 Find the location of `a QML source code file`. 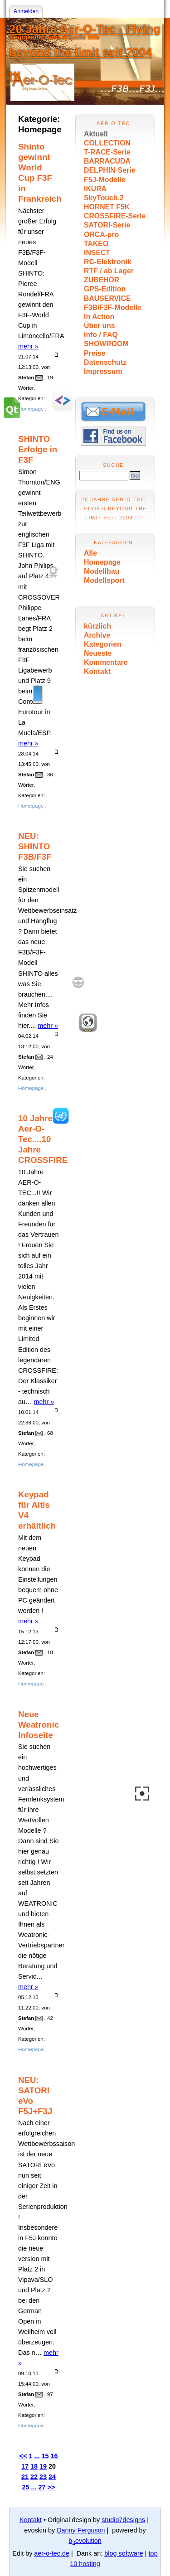

a QML source code file is located at coordinates (12, 407).